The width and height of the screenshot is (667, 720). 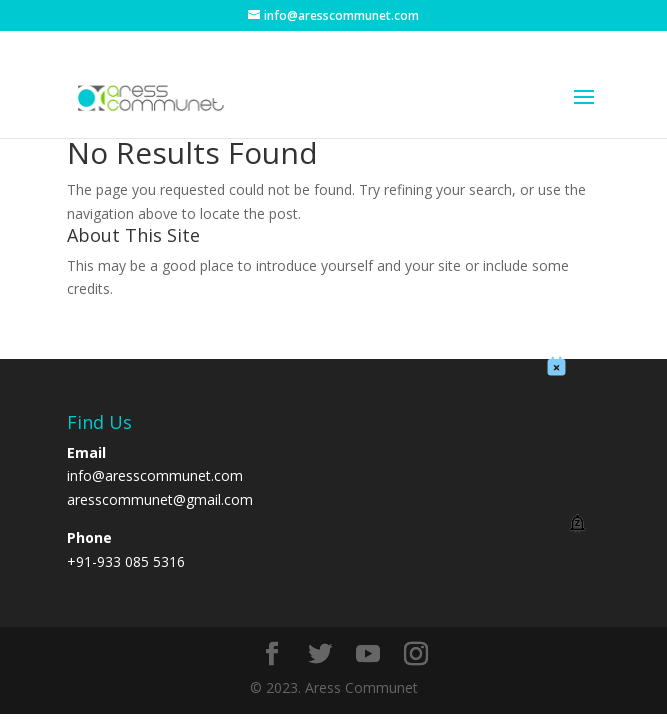 What do you see at coordinates (577, 523) in the screenshot?
I see `notifications are currently snoozed` at bounding box center [577, 523].